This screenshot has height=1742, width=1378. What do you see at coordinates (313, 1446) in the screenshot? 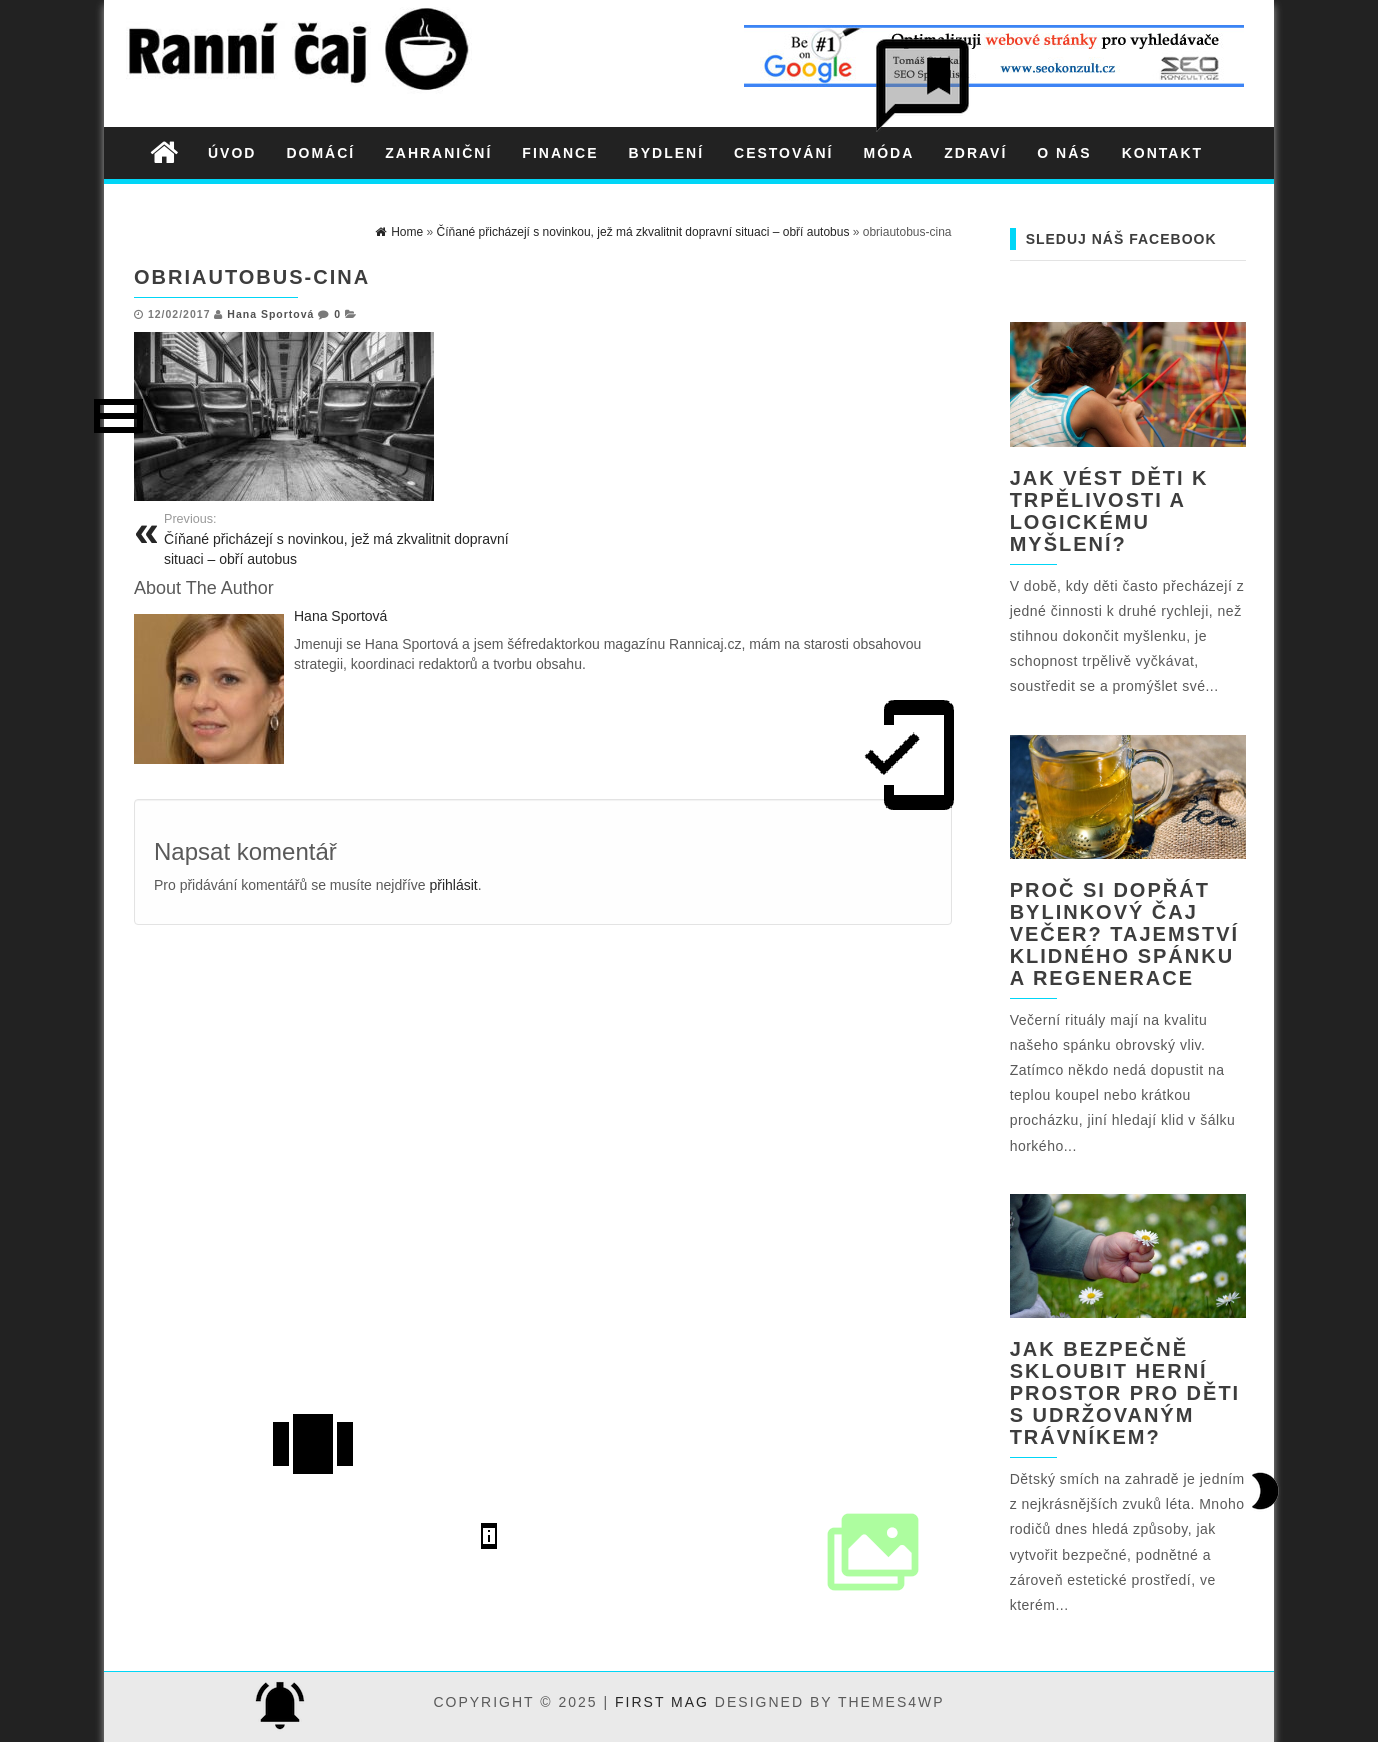
I see `view content in carousel mode` at bounding box center [313, 1446].